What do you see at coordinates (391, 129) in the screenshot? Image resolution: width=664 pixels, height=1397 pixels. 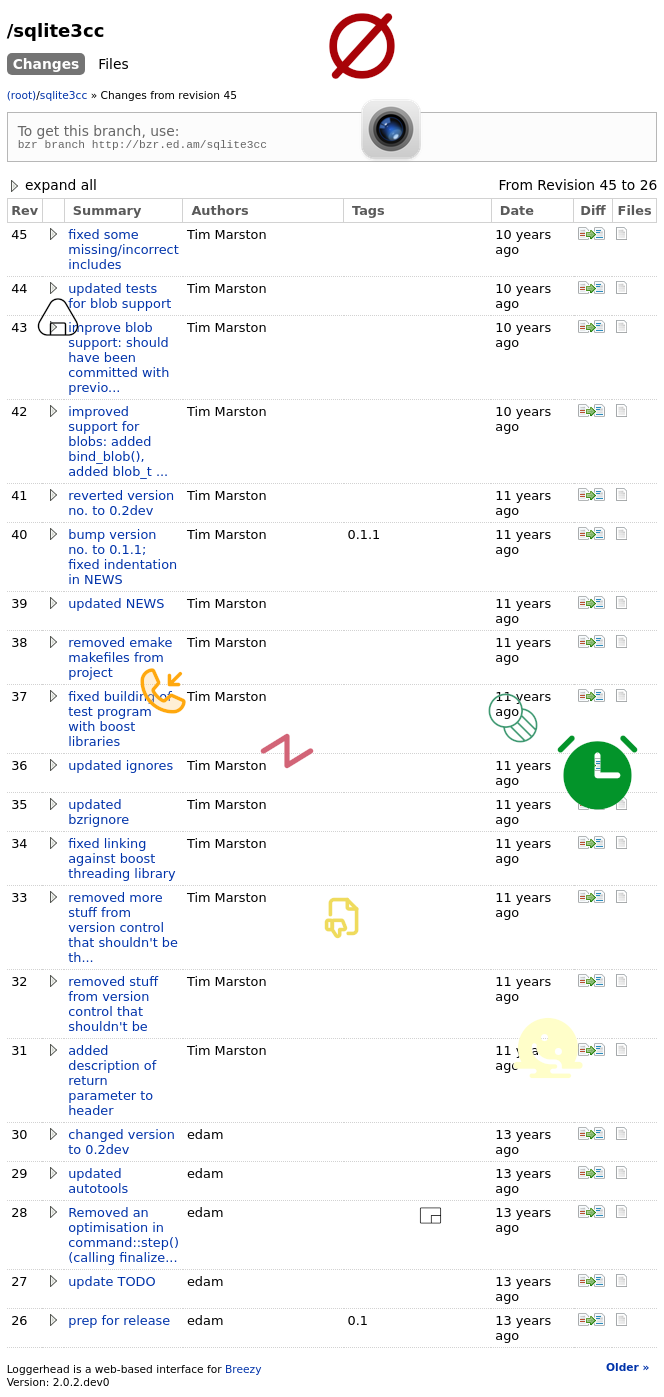 I see `open camera app` at bounding box center [391, 129].